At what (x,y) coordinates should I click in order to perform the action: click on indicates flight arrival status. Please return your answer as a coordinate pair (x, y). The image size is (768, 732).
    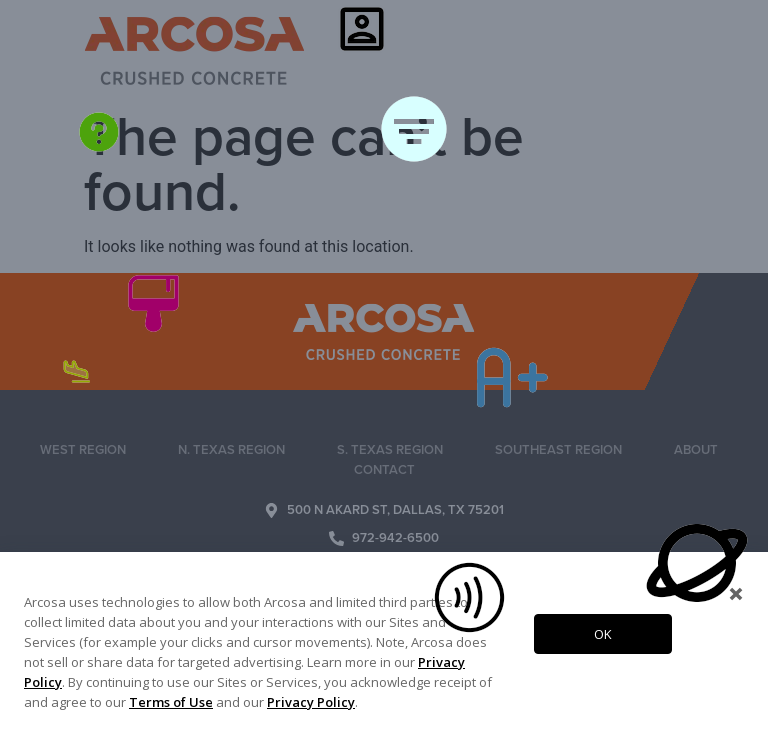
    Looking at the image, I should click on (75, 371).